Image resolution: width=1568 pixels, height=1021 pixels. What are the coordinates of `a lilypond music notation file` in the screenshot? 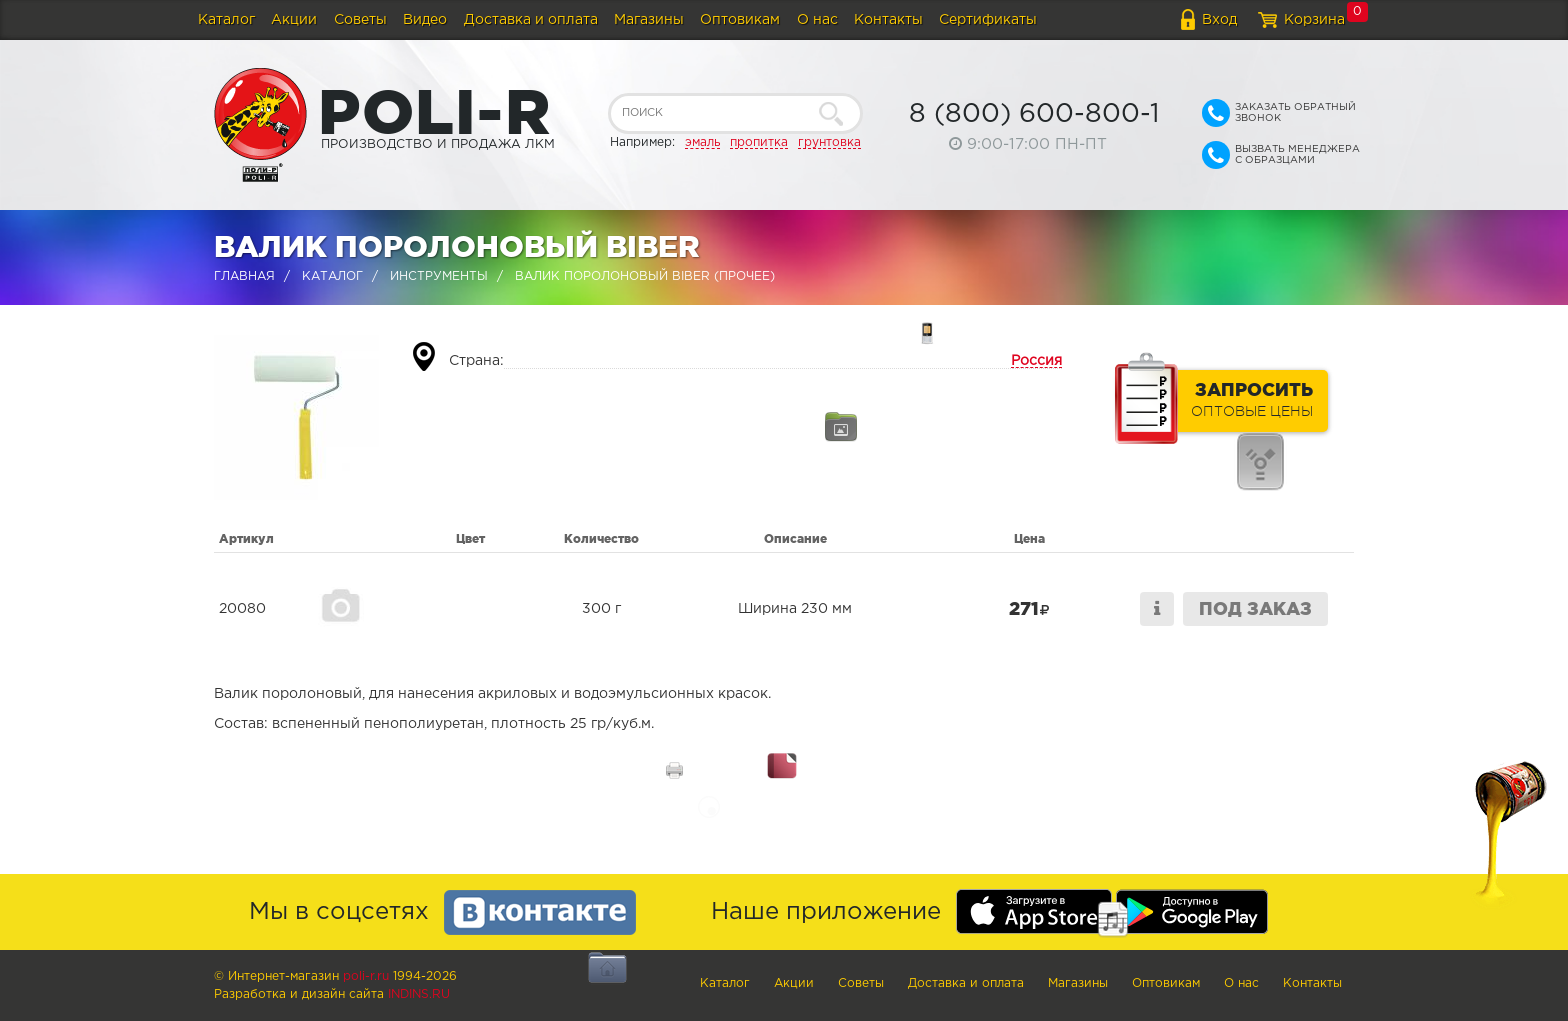 It's located at (1113, 919).